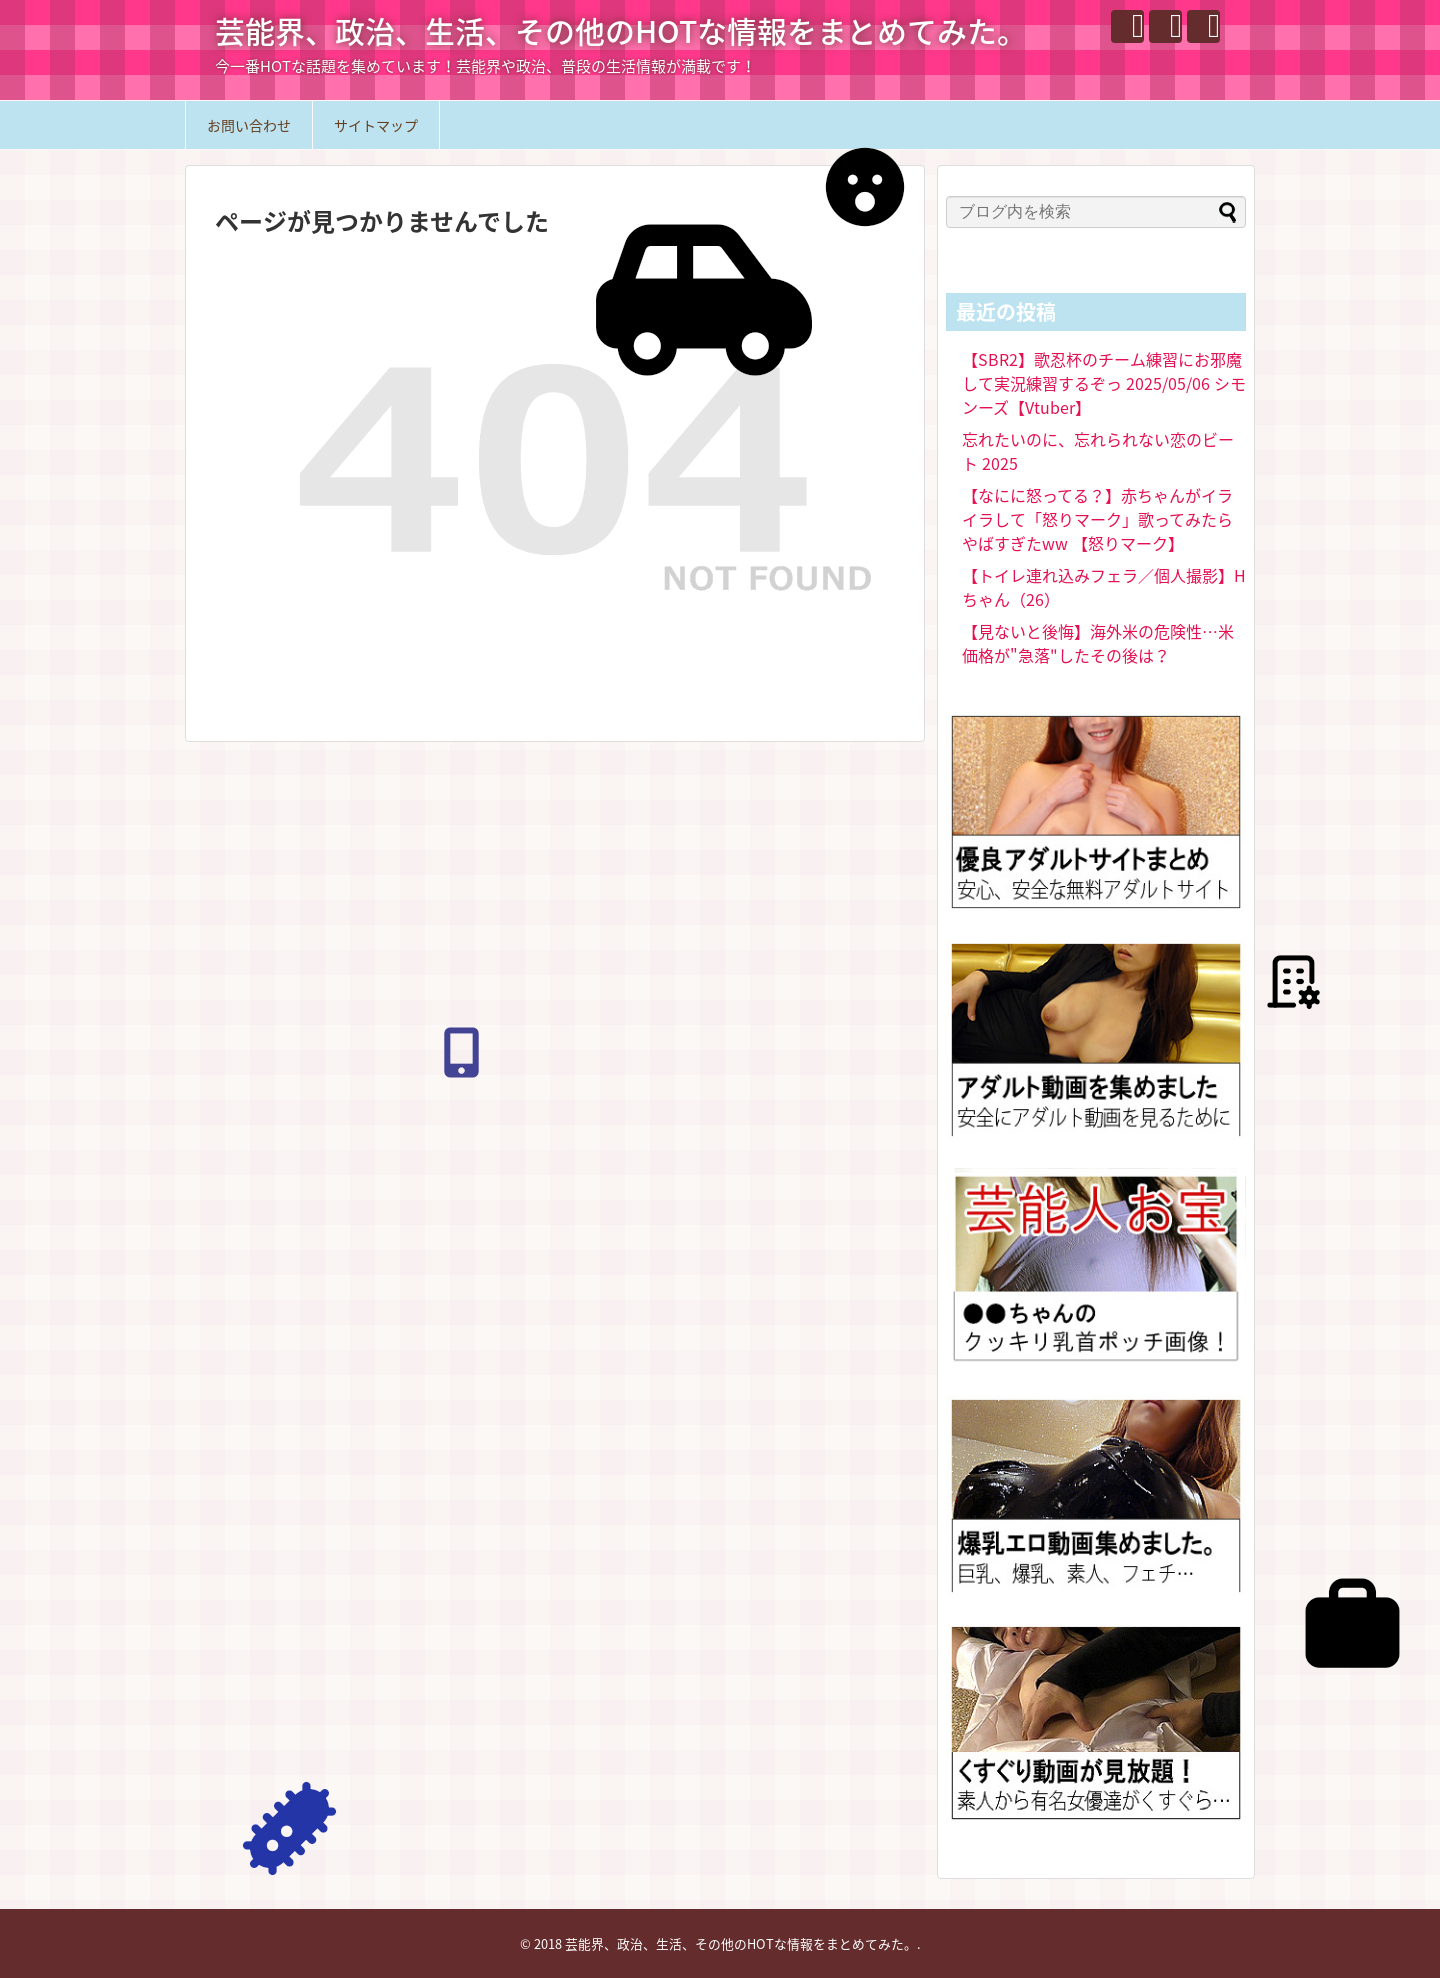  I want to click on indicates surprising or unexpected content, so click(865, 187).